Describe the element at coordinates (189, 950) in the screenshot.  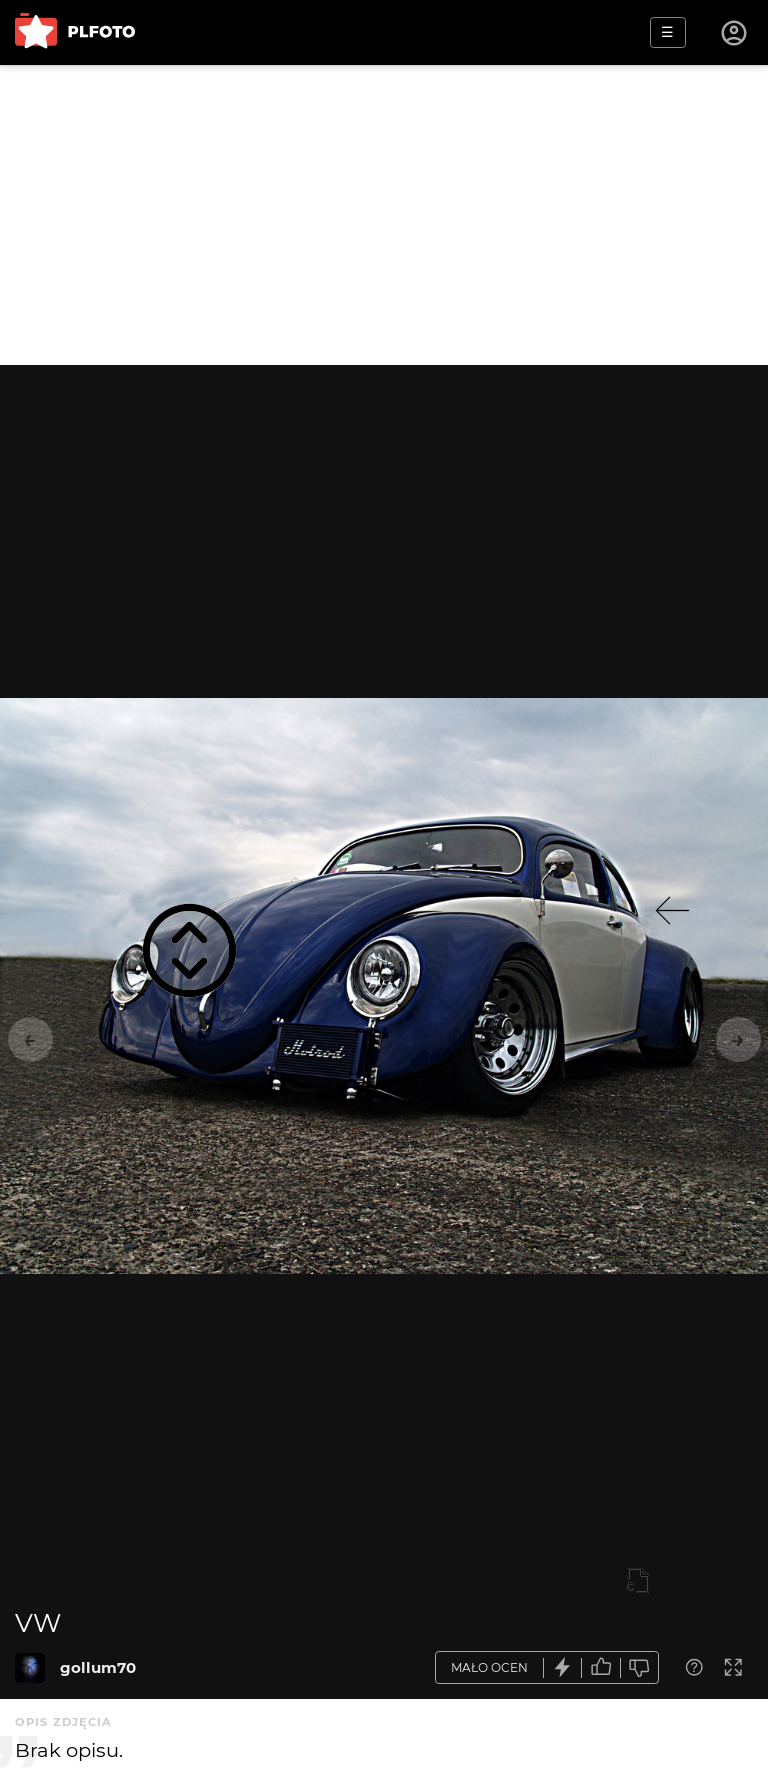
I see `expand or collapse a section` at that location.